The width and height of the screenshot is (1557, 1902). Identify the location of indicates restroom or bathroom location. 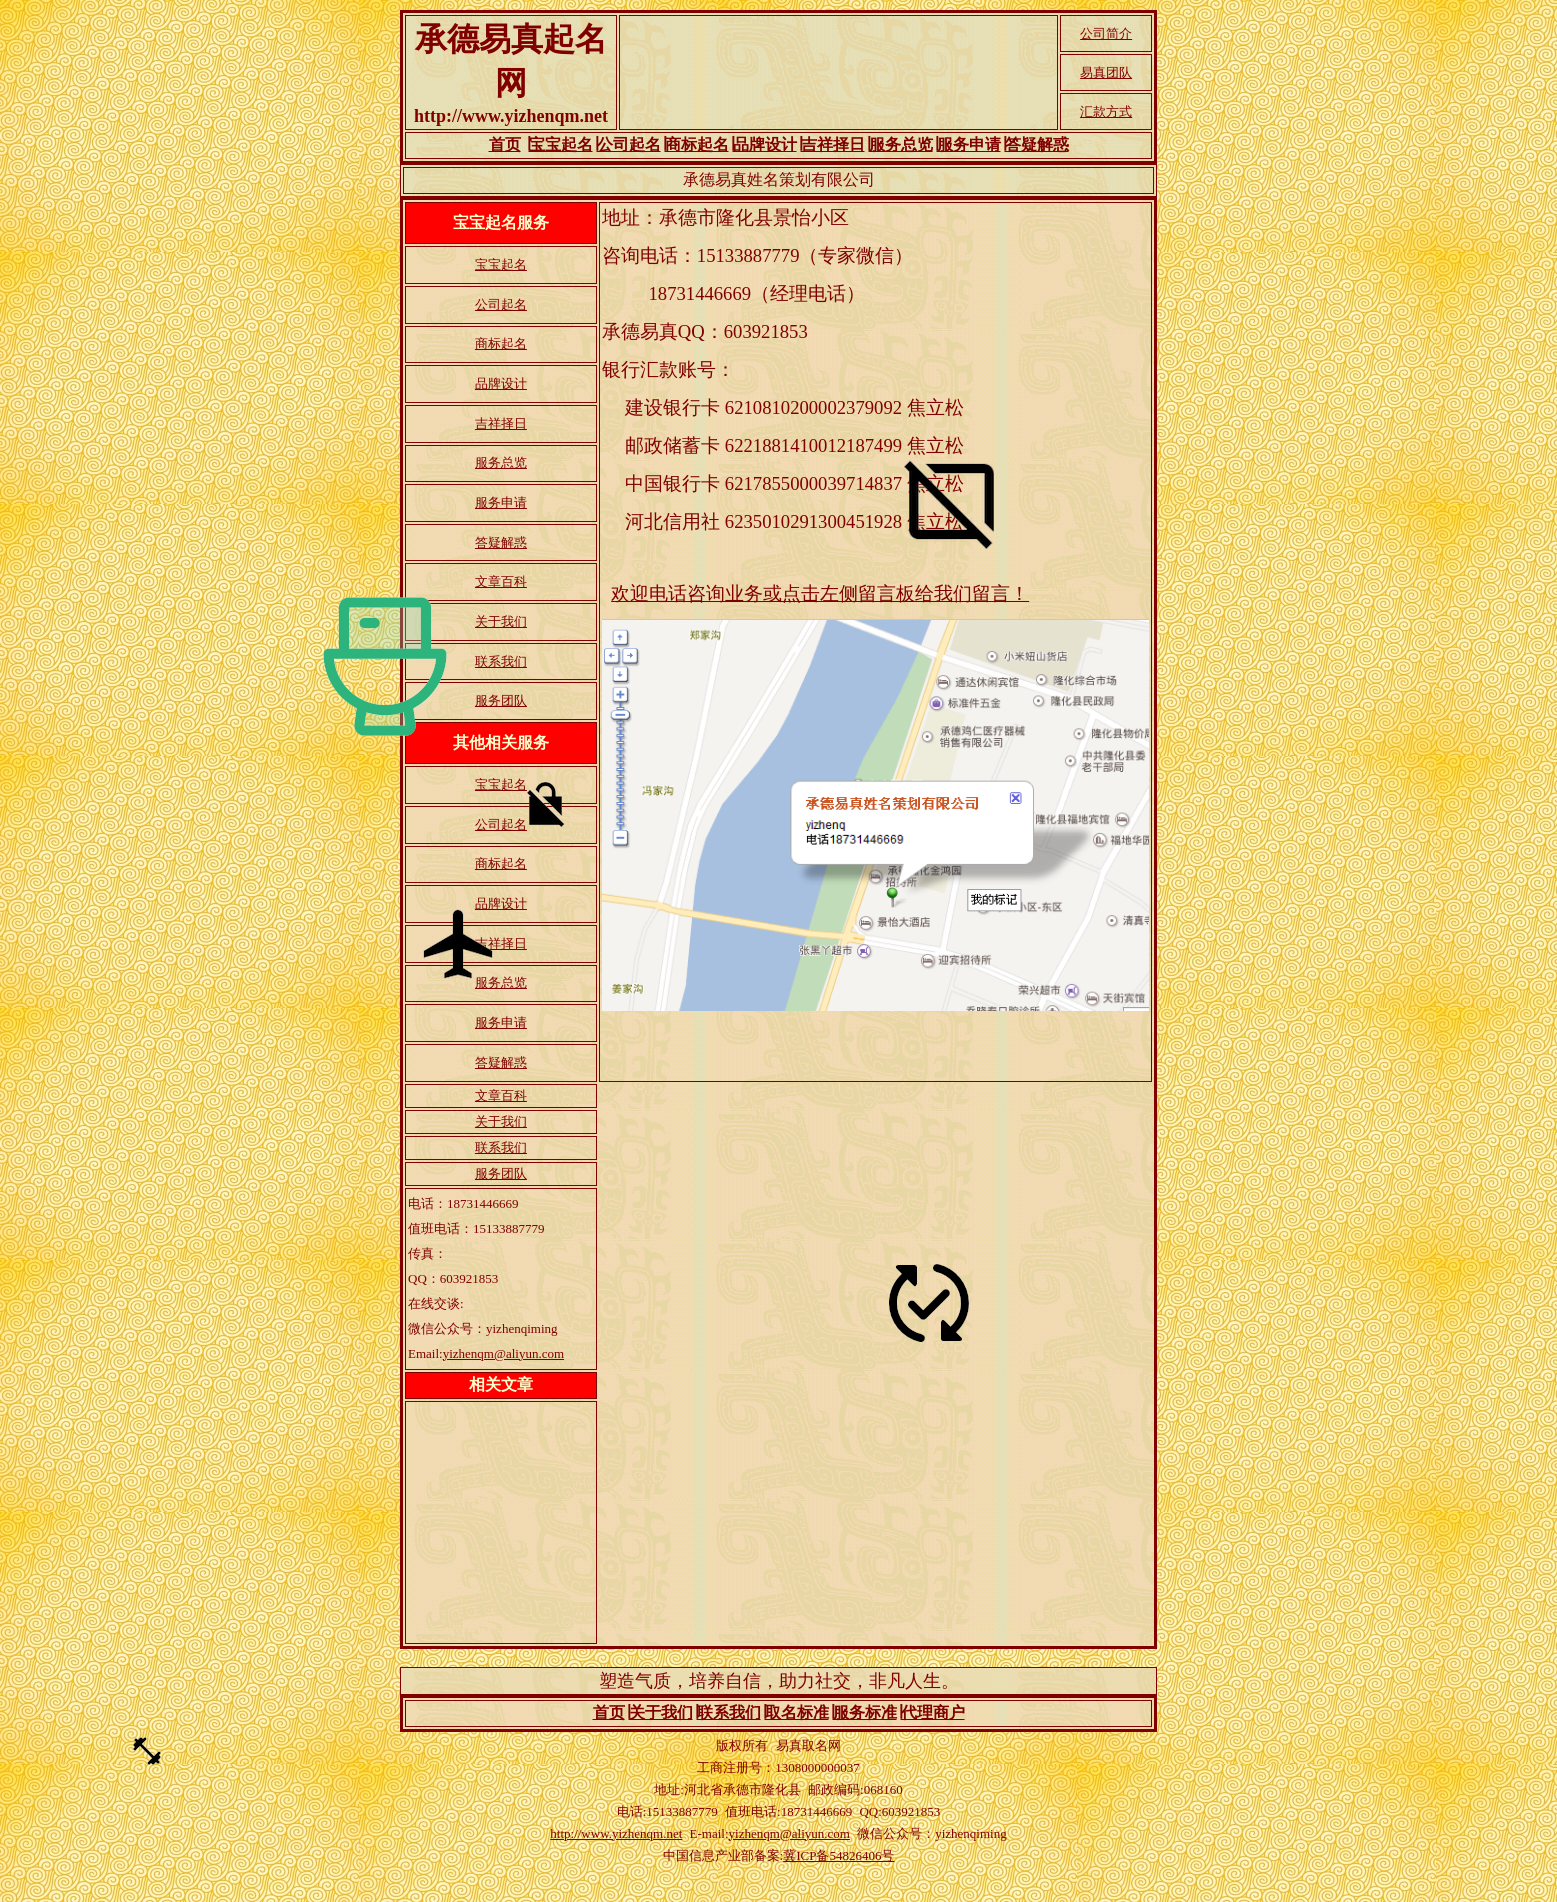
(385, 664).